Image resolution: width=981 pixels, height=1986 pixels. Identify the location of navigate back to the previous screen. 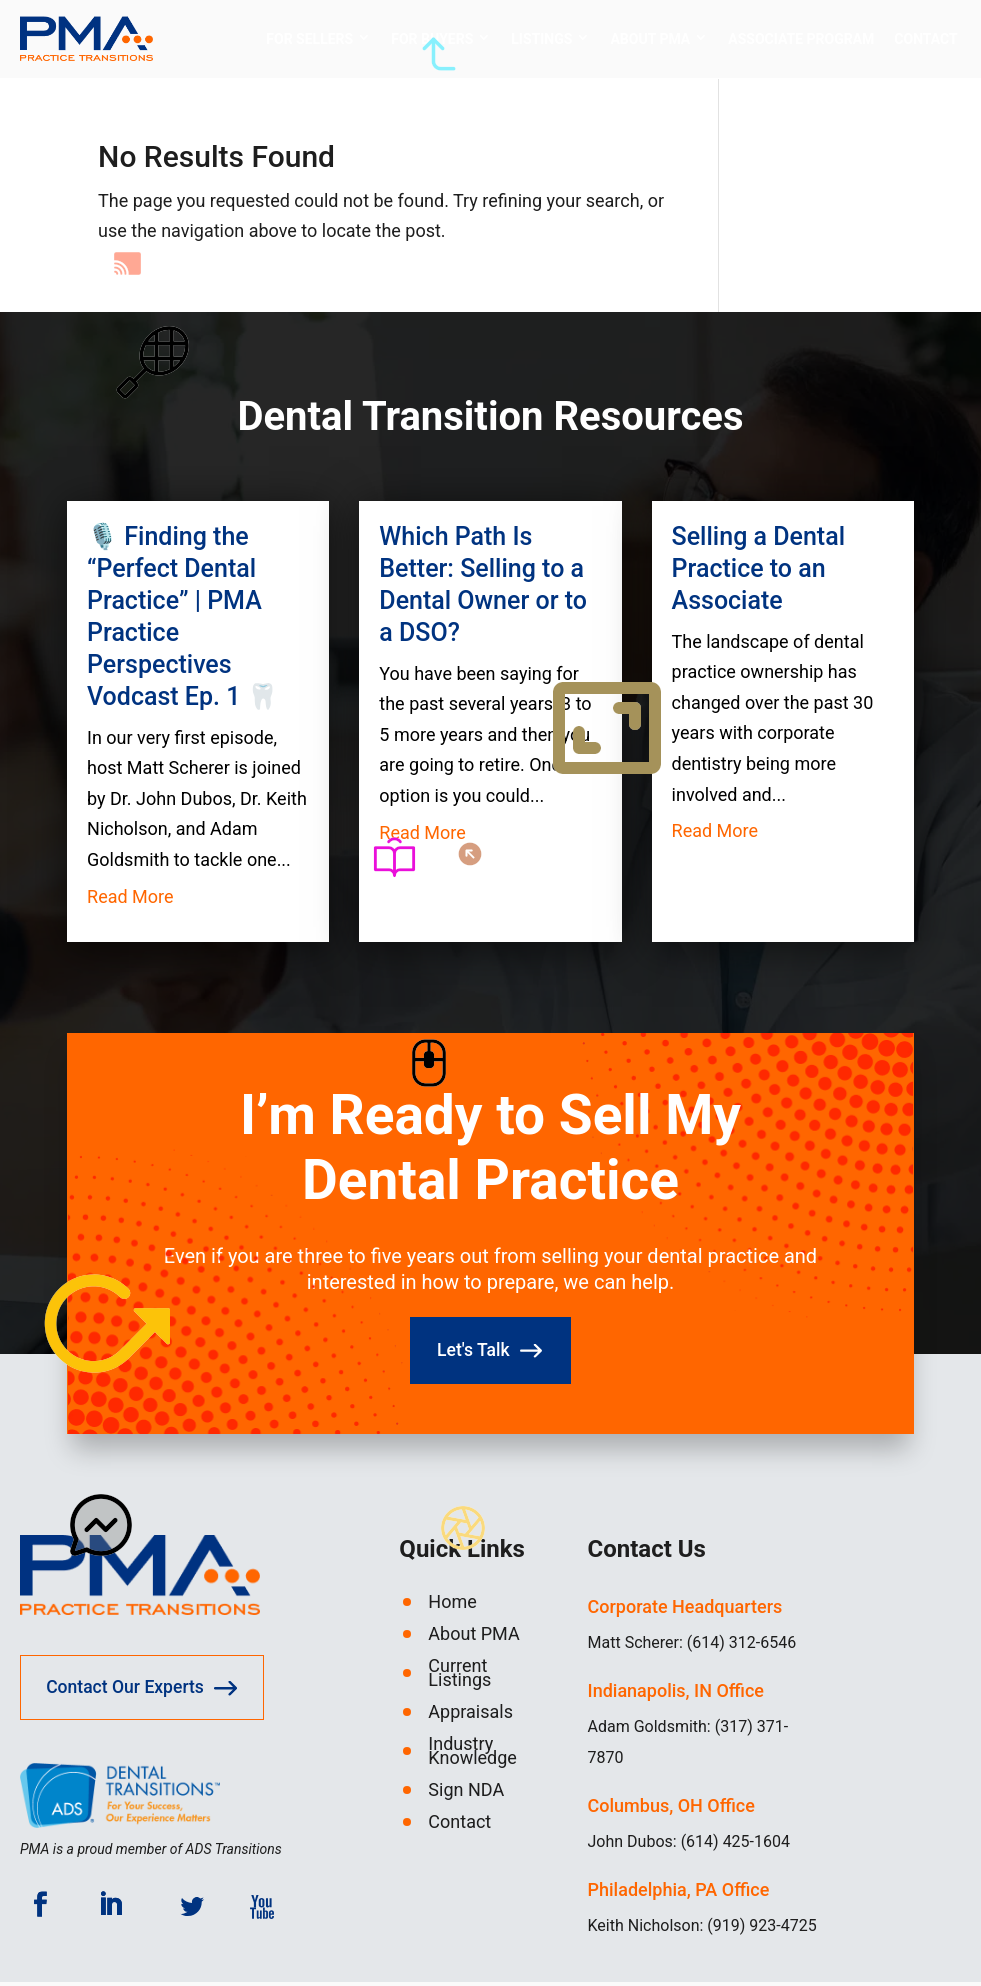
(470, 854).